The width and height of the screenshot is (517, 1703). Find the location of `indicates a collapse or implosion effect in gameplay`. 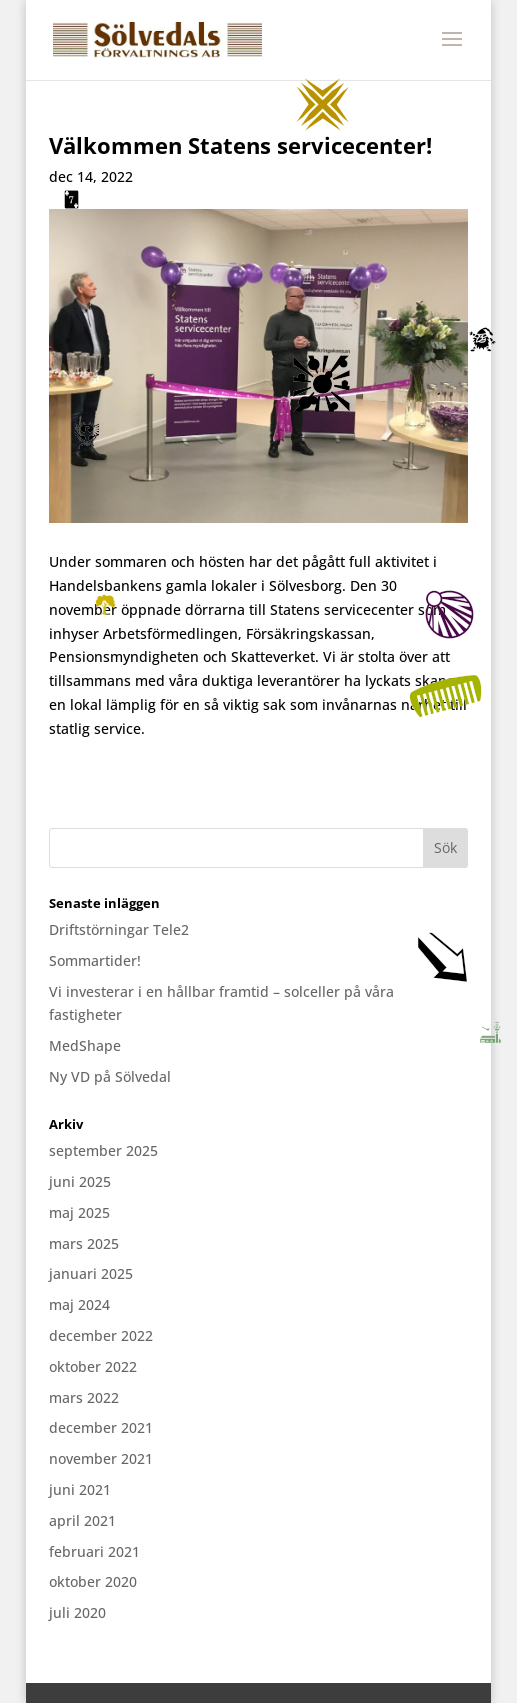

indicates a collapse or implosion effect in gameplay is located at coordinates (321, 383).